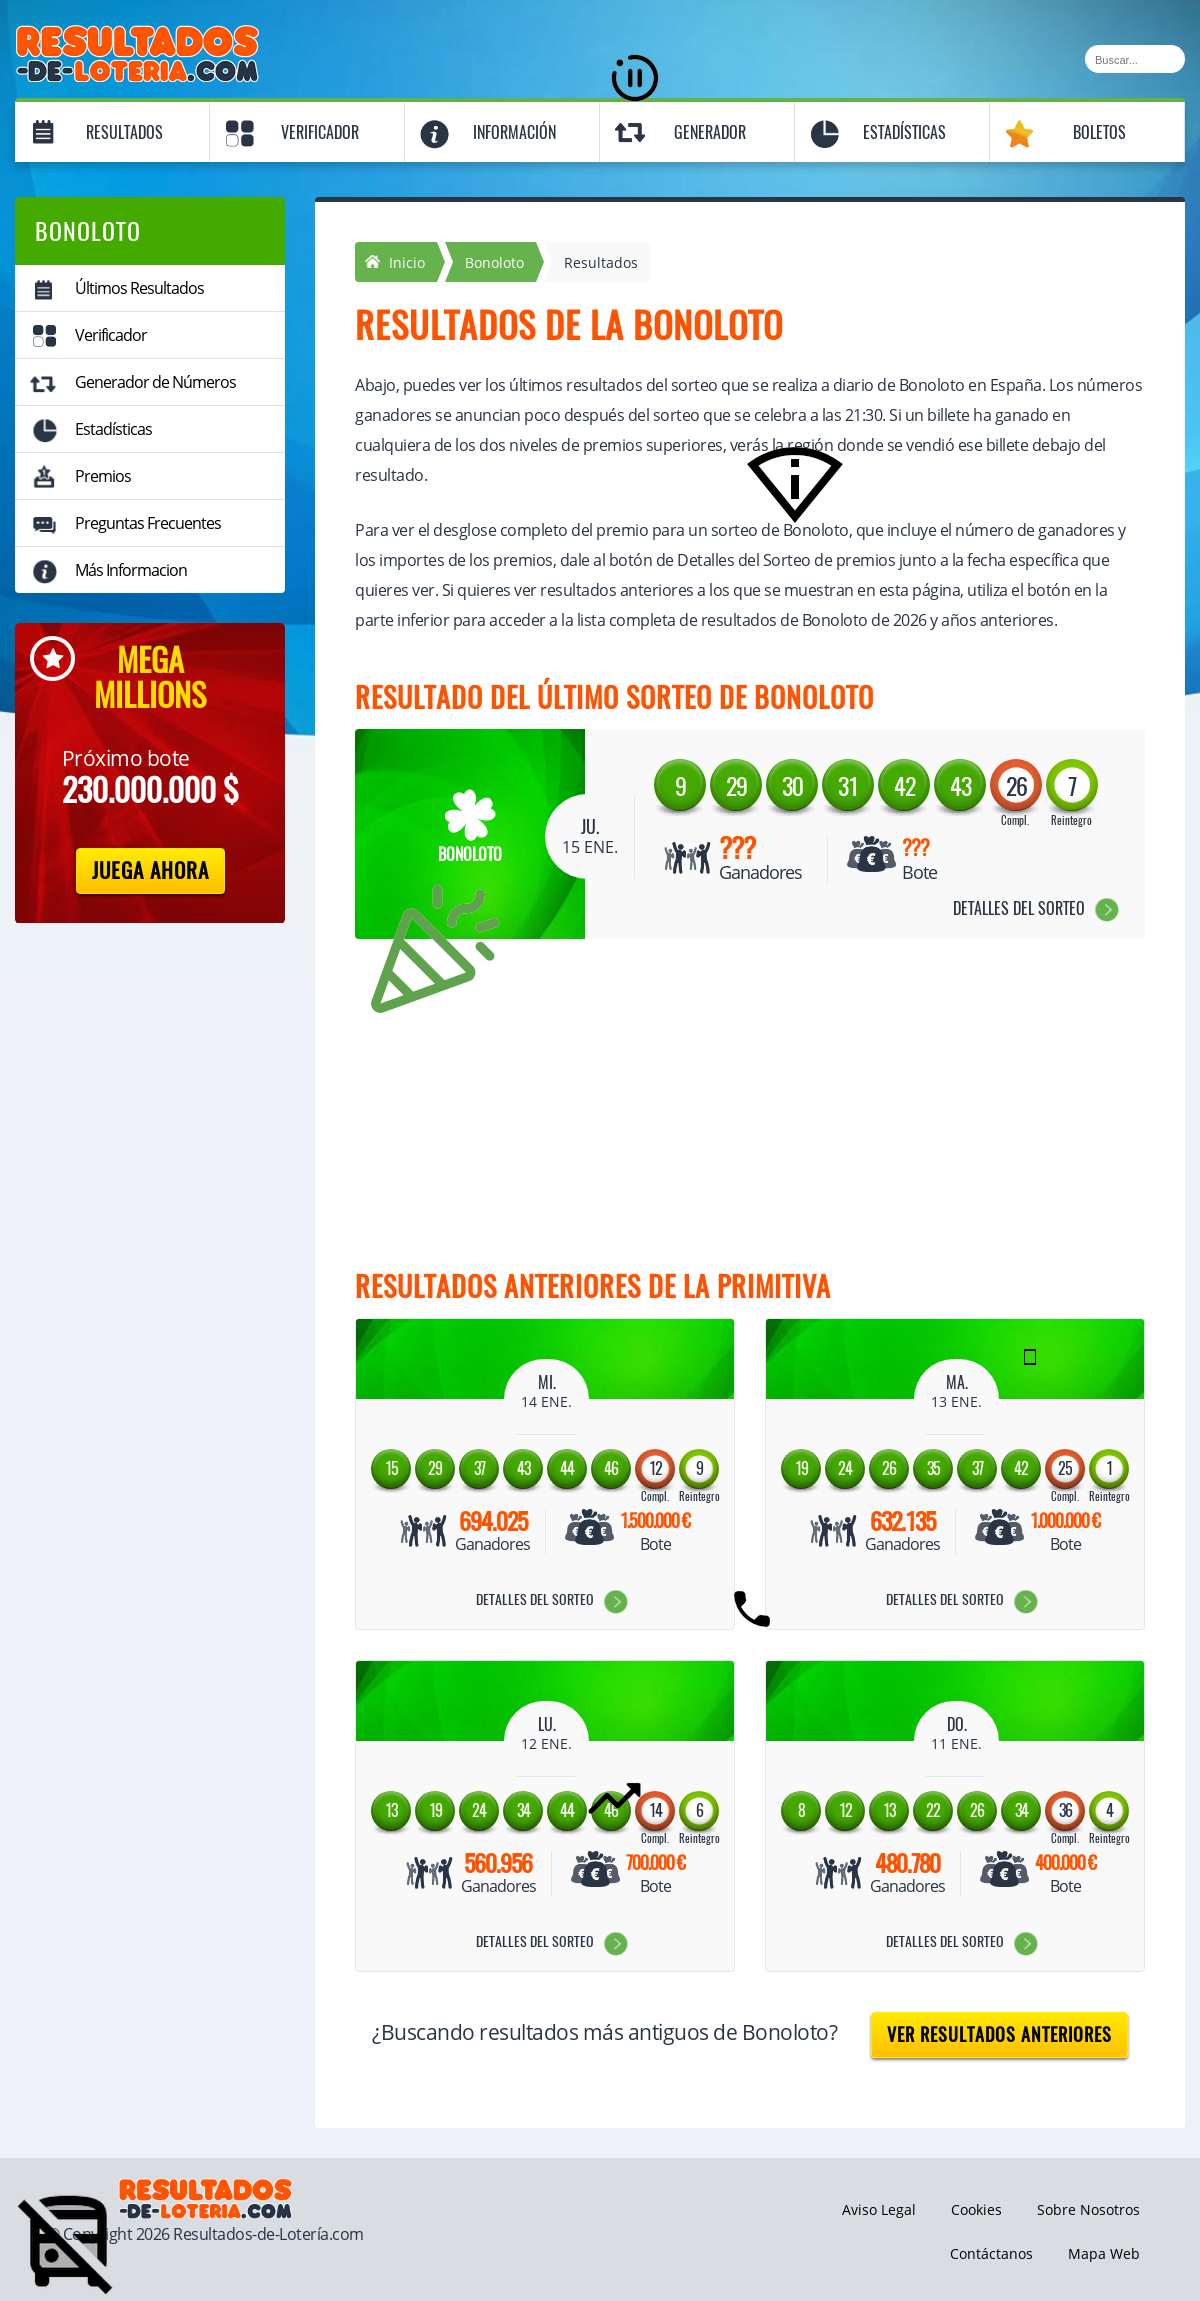 This screenshot has width=1200, height=2301. Describe the element at coordinates (795, 483) in the screenshot. I see `view wifi network information` at that location.